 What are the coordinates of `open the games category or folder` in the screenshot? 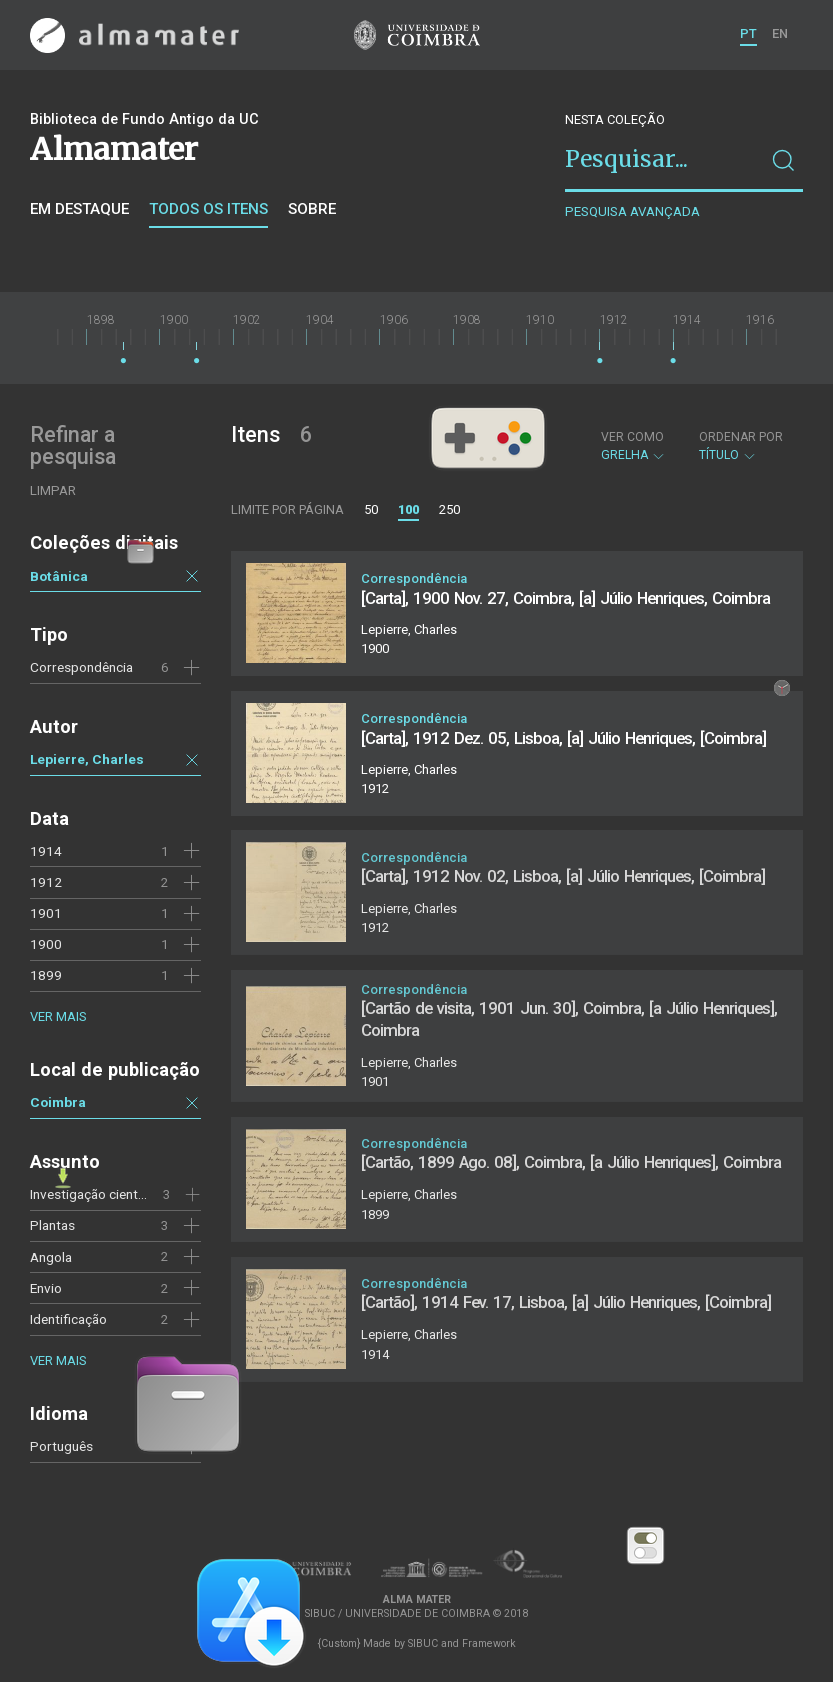 It's located at (488, 438).